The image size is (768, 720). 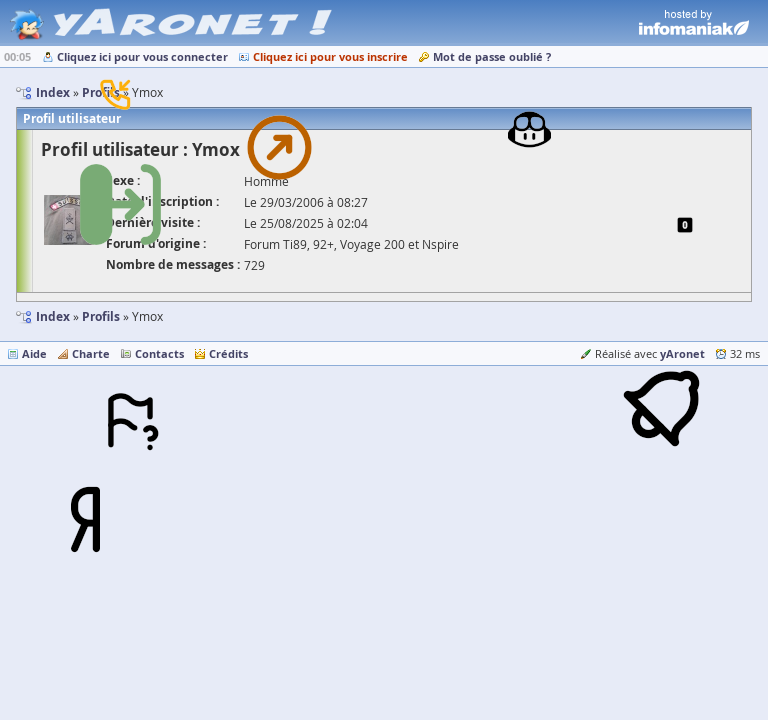 I want to click on indicates the letter "o" or zero value, so click(x=685, y=225).